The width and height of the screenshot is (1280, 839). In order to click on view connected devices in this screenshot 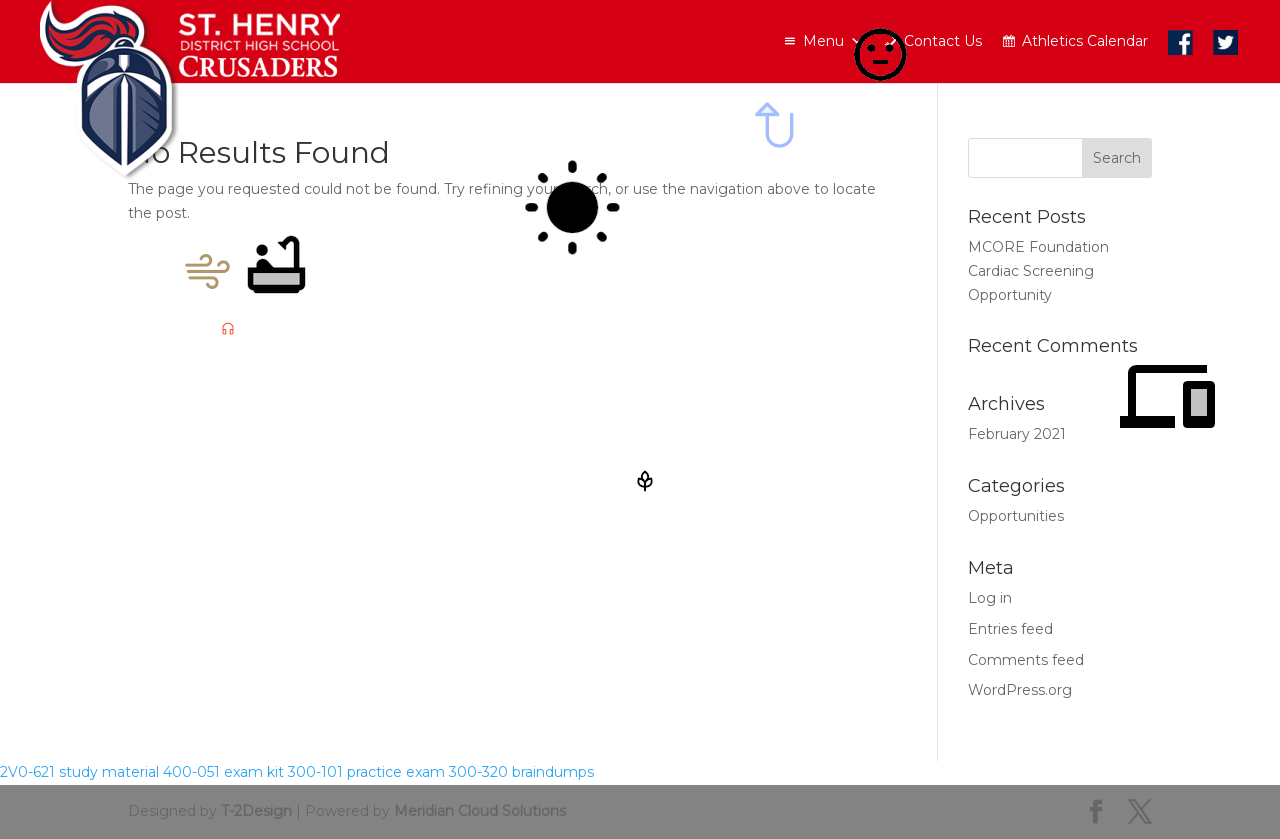, I will do `click(1167, 396)`.